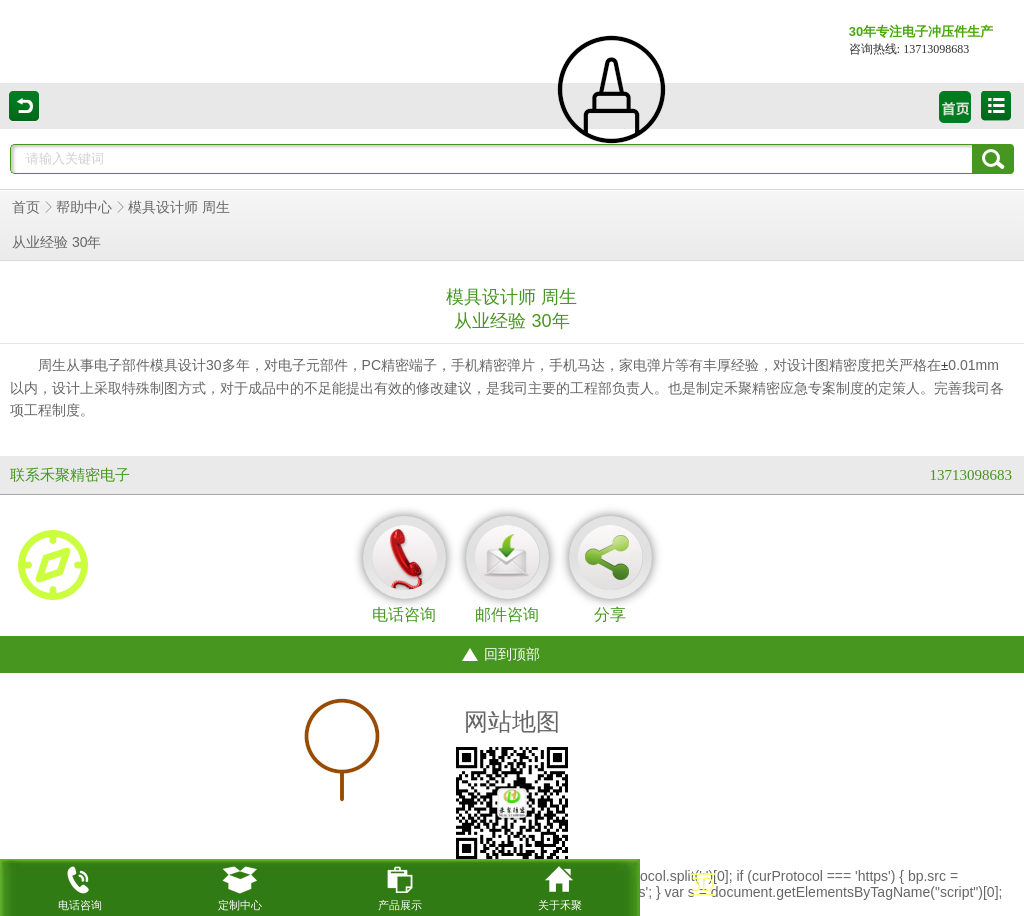  What do you see at coordinates (611, 89) in the screenshot?
I see `marker or highlighter tool` at bounding box center [611, 89].